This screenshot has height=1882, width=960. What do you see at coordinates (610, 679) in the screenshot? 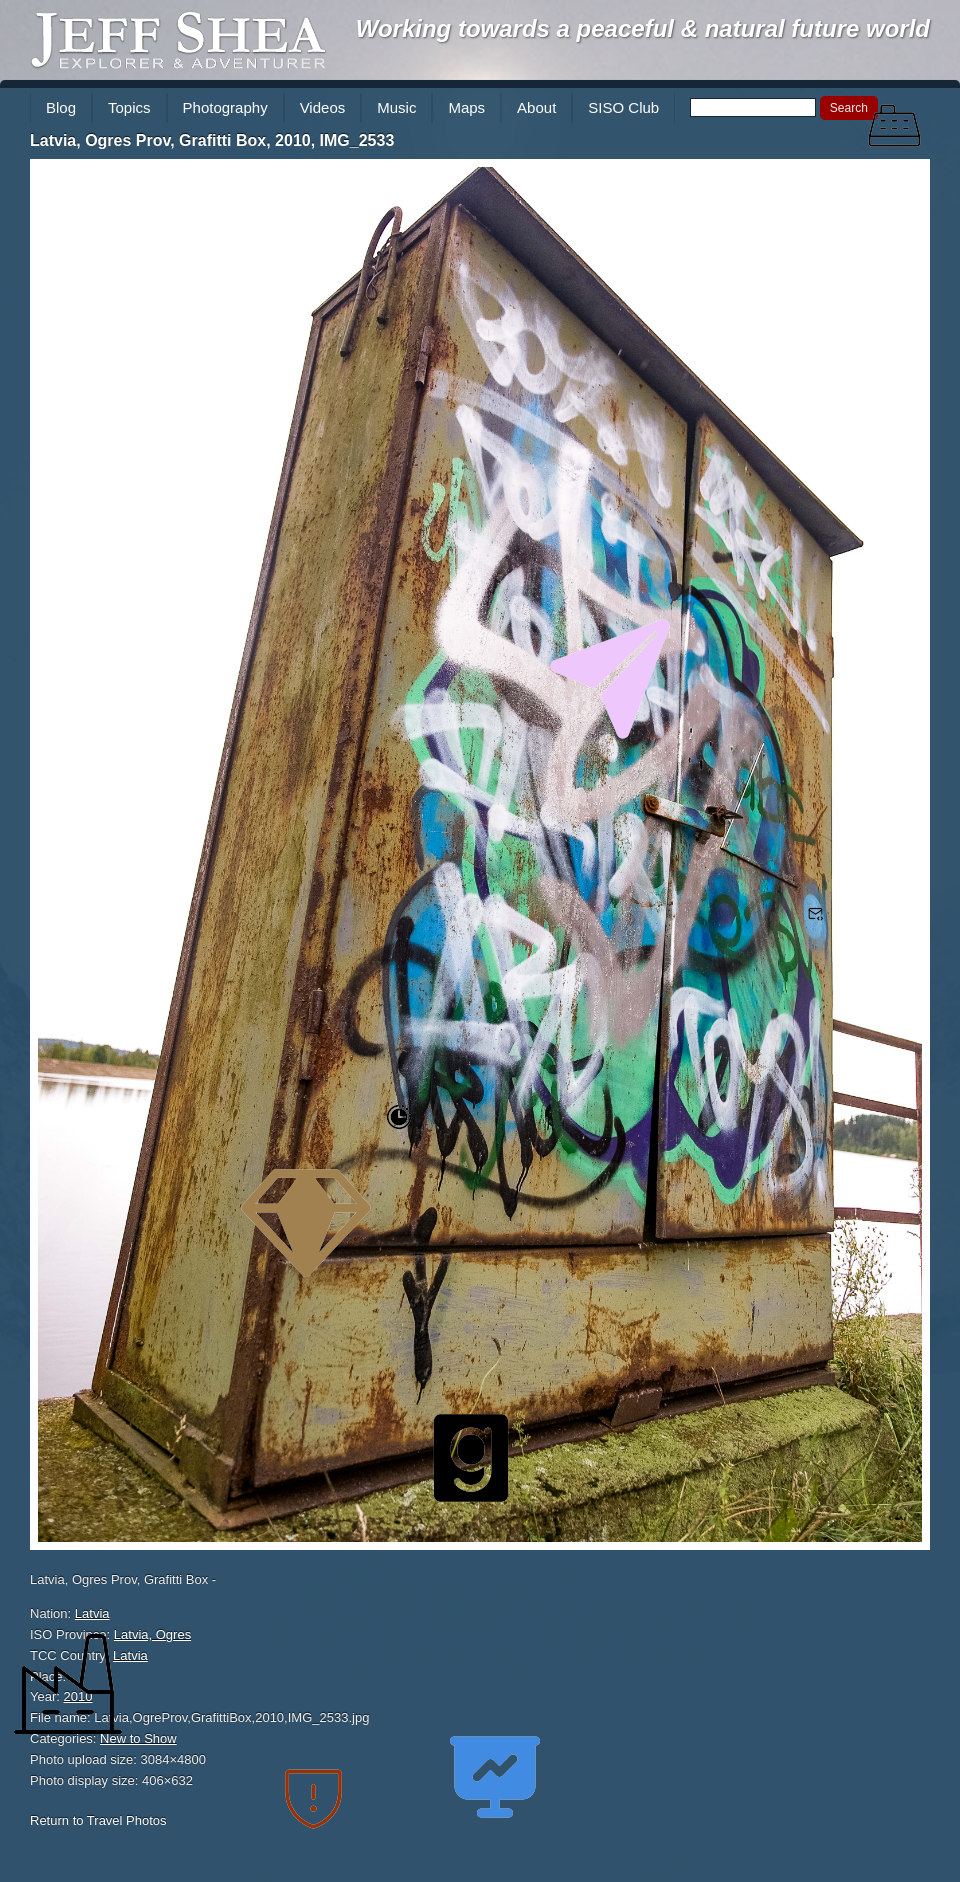
I see `send a message` at bounding box center [610, 679].